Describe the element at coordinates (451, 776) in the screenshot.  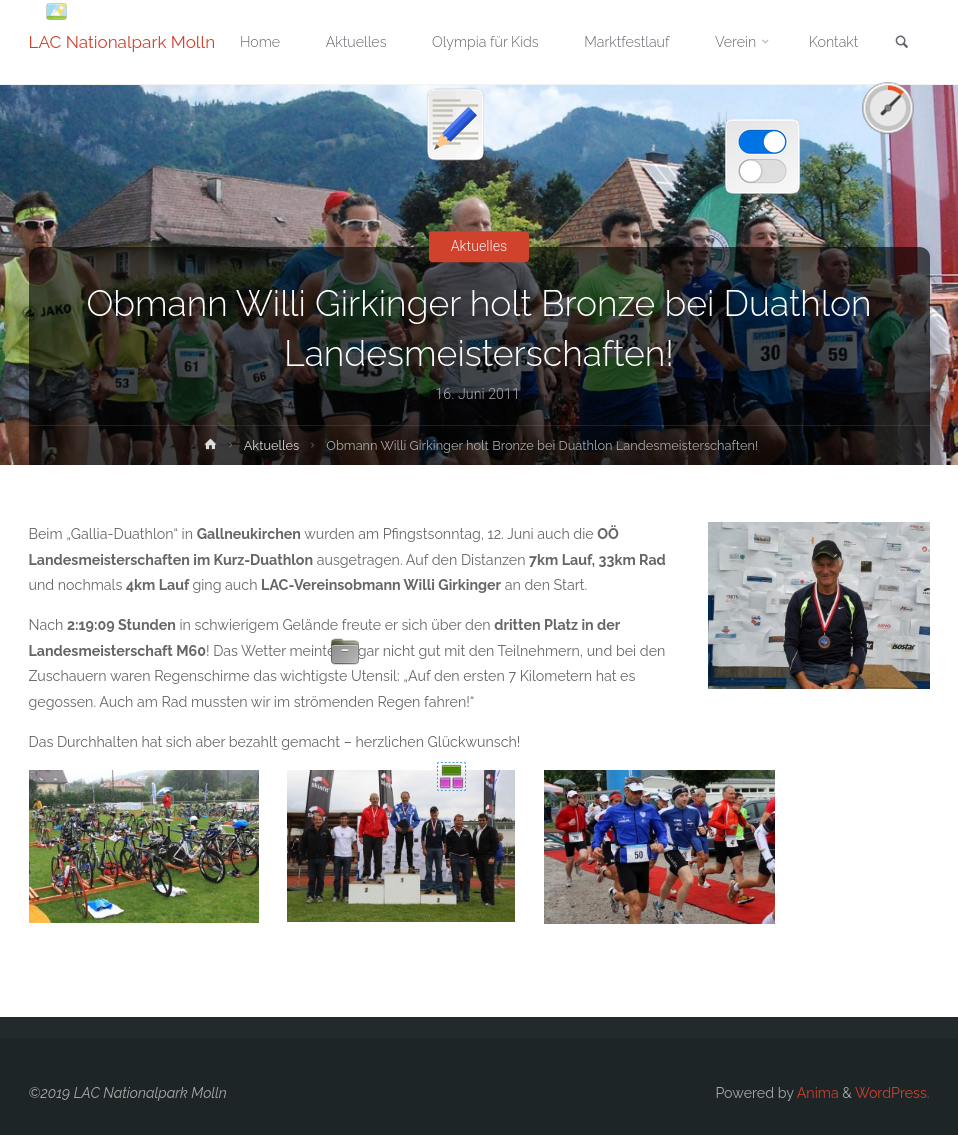
I see `select all items in the current view` at that location.